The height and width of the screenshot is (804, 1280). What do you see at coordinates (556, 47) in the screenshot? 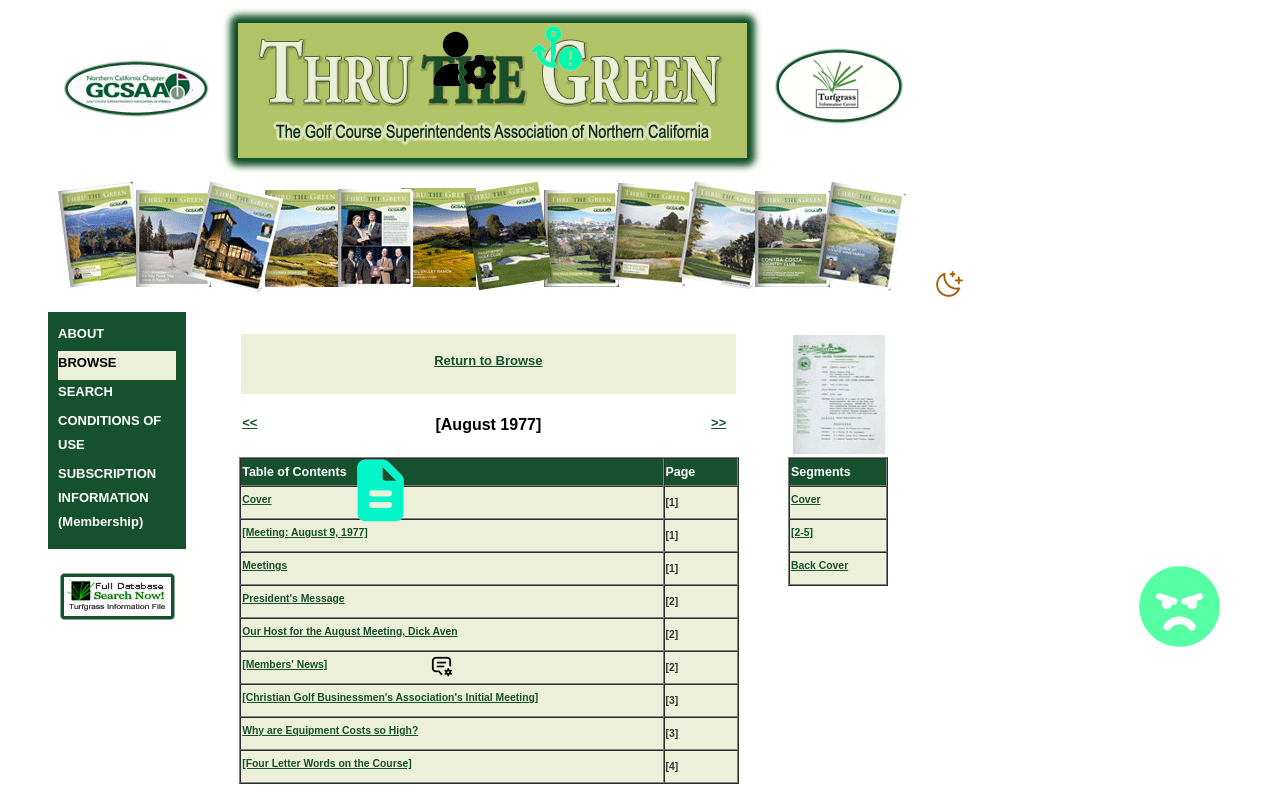
I see `anchor point warning or error` at bounding box center [556, 47].